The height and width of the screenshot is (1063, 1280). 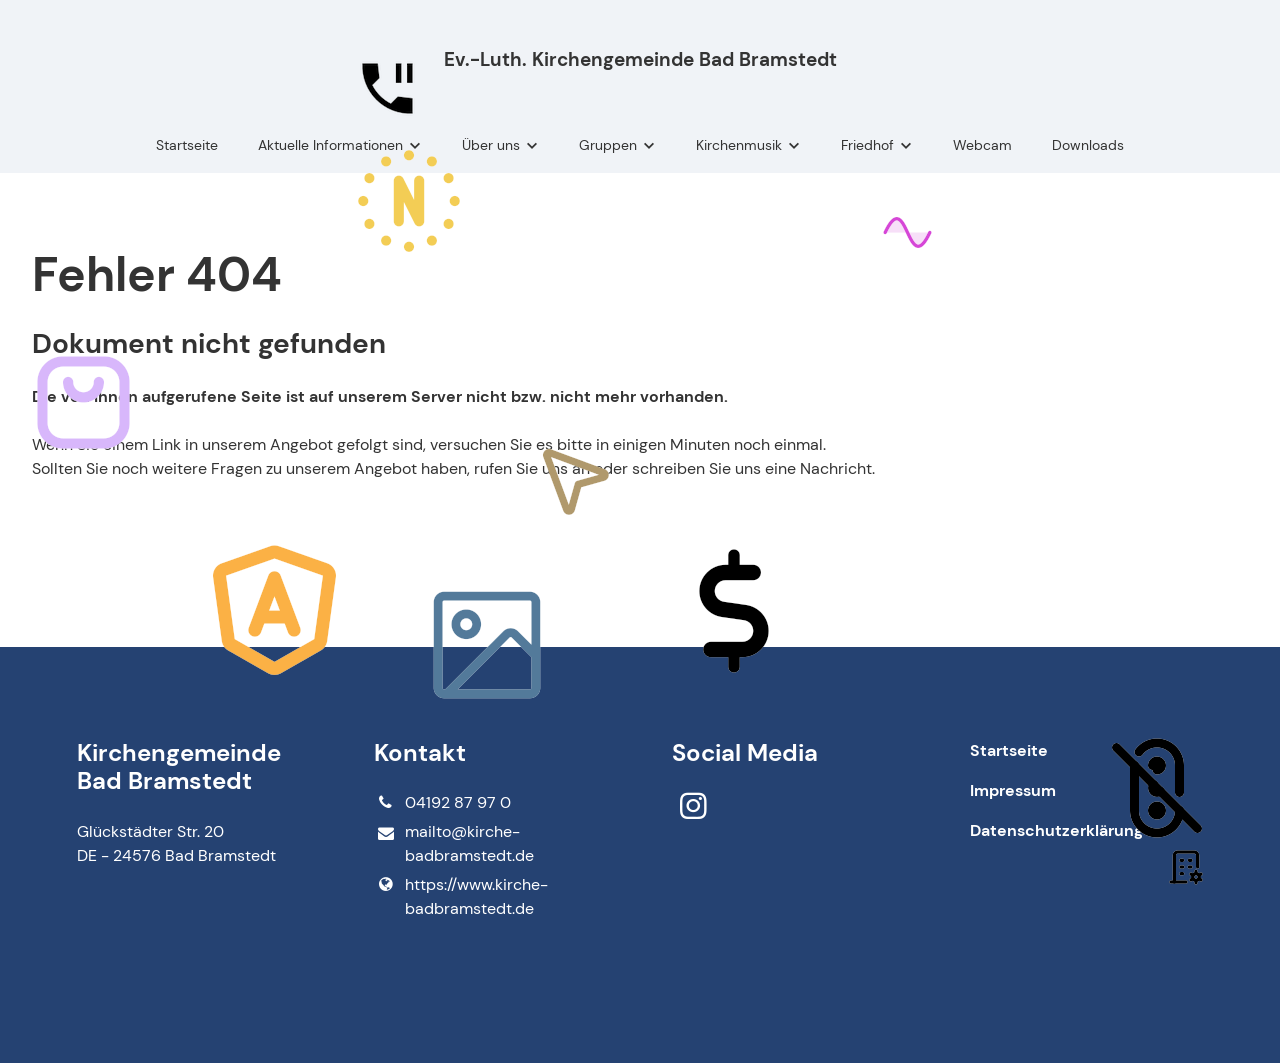 I want to click on indicates a draft or pending status for an item, so click(x=409, y=201).